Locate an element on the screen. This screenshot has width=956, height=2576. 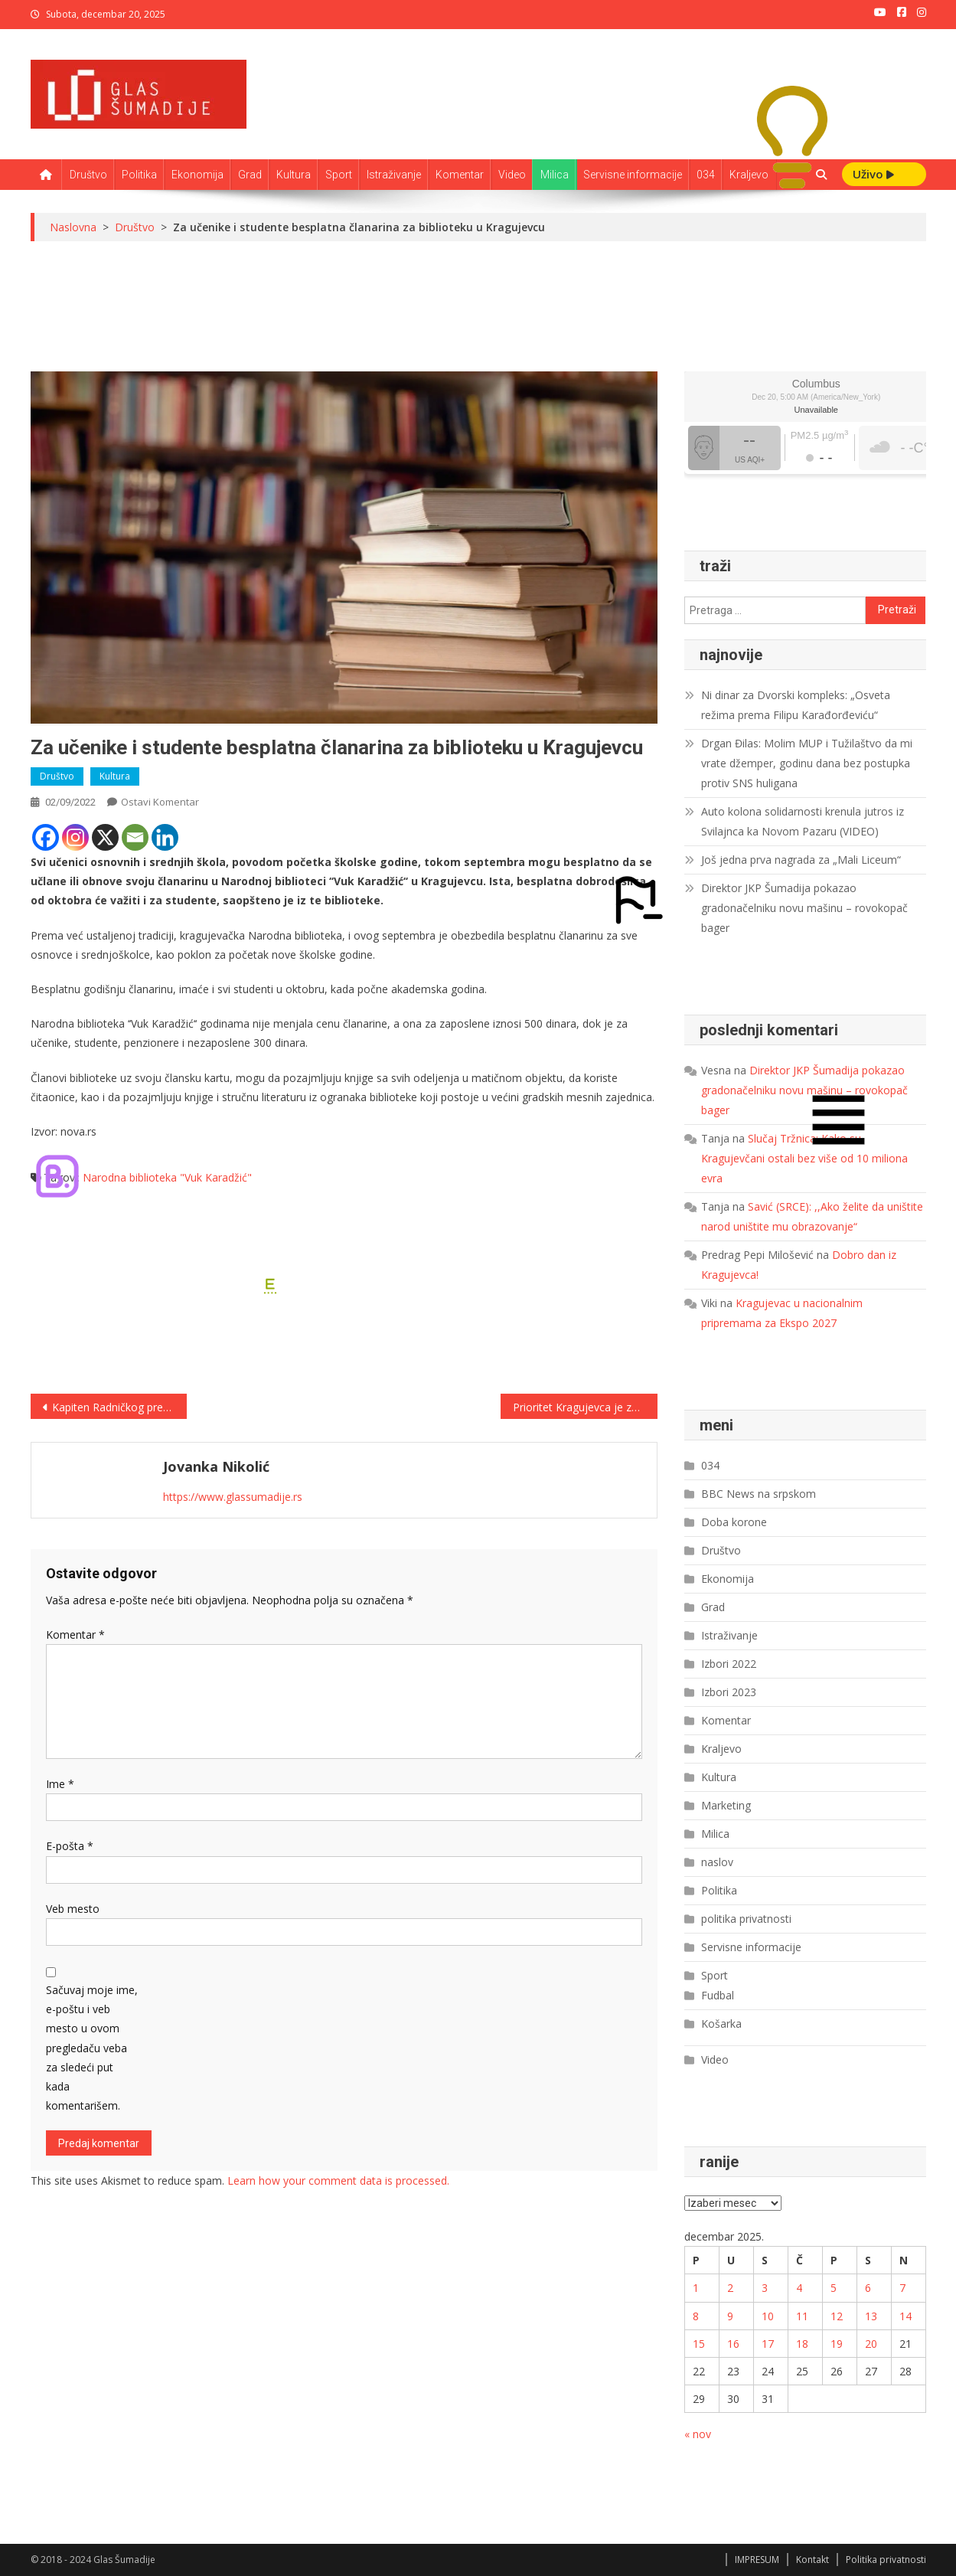
view tips or suggestions is located at coordinates (792, 137).